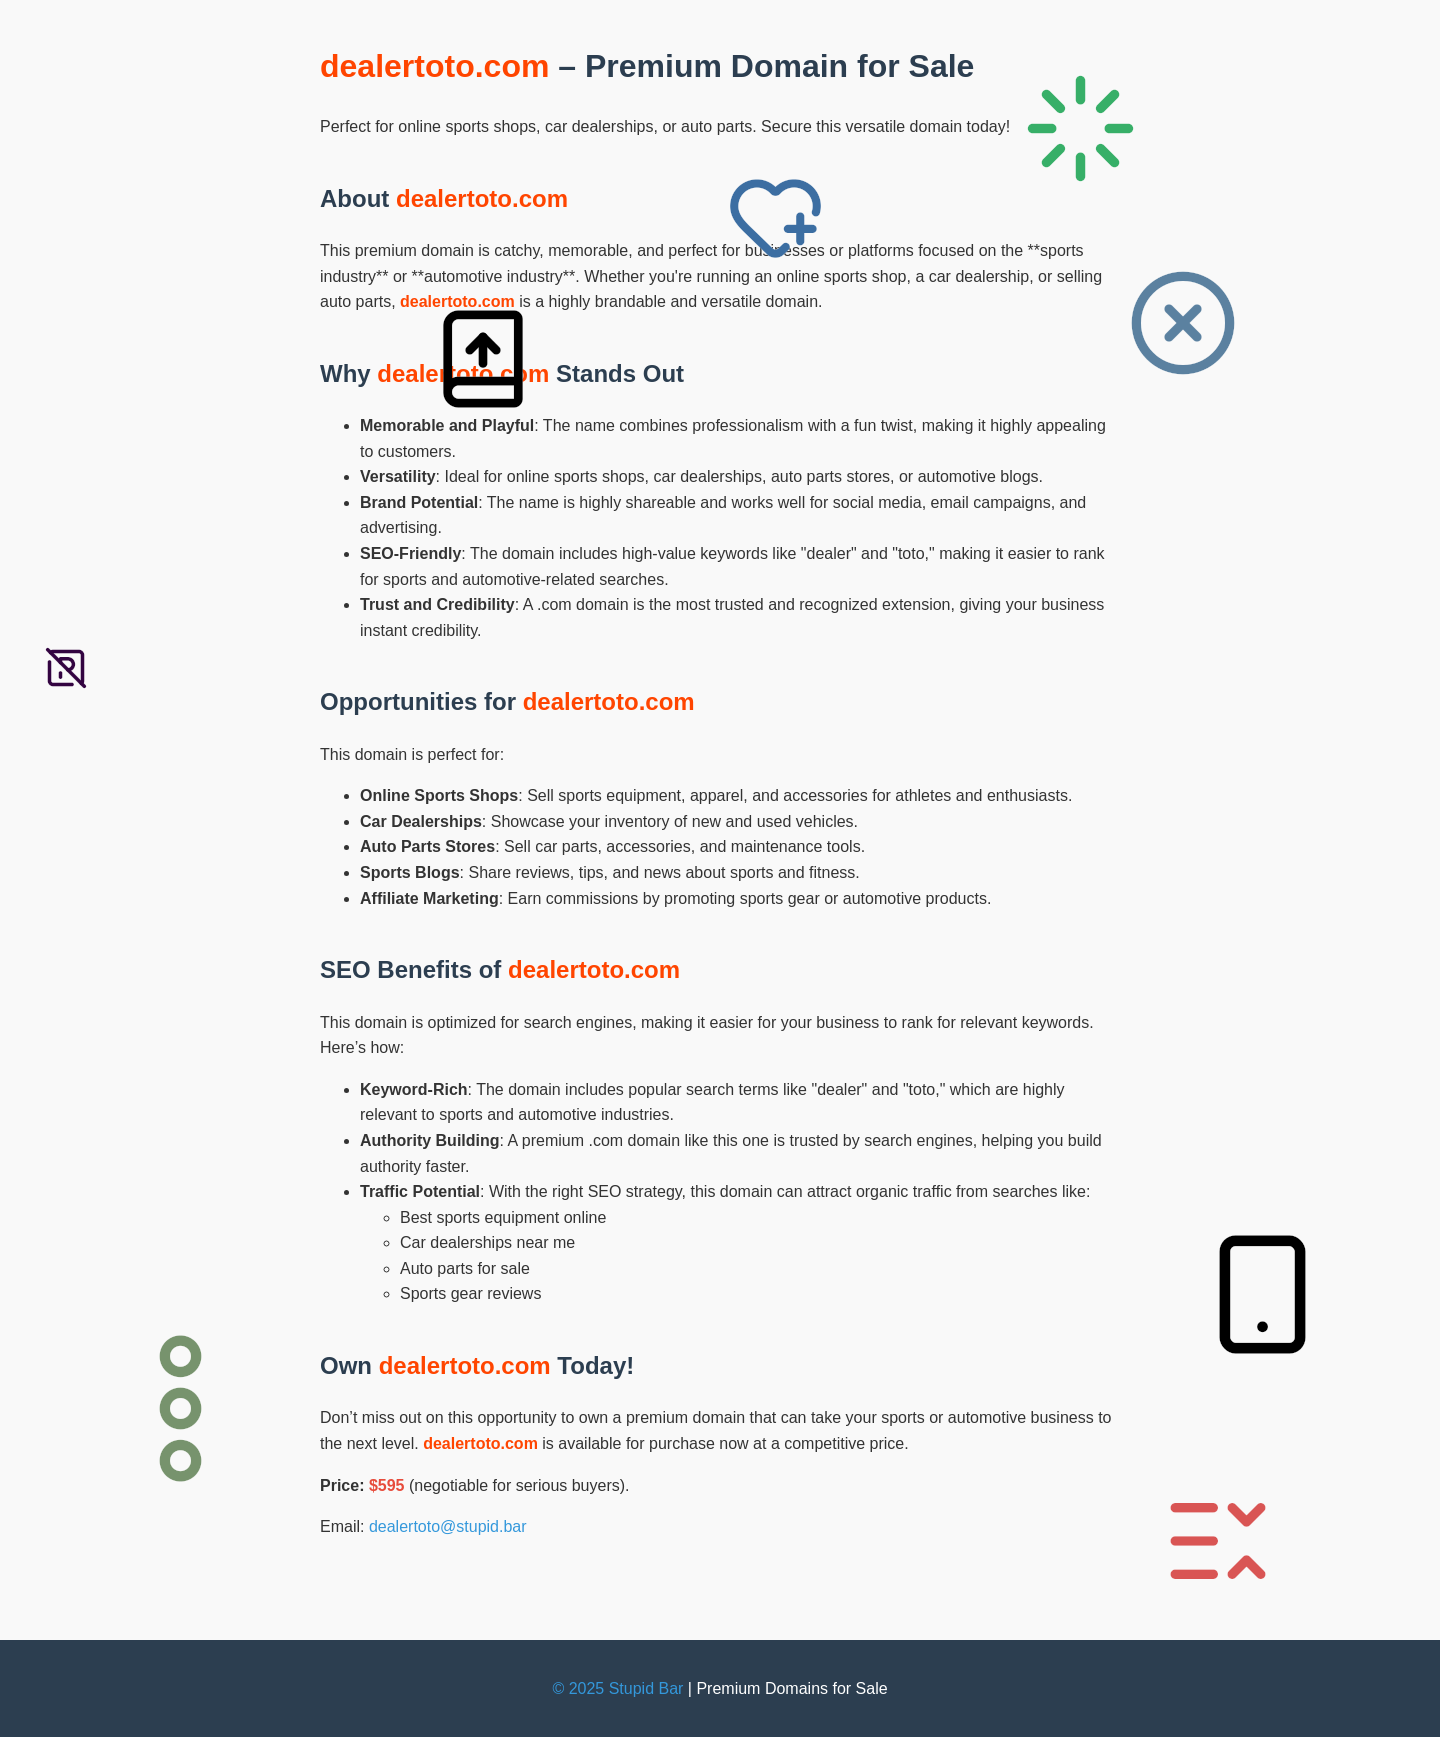  What do you see at coordinates (1218, 1541) in the screenshot?
I see `collapse or expand all list items` at bounding box center [1218, 1541].